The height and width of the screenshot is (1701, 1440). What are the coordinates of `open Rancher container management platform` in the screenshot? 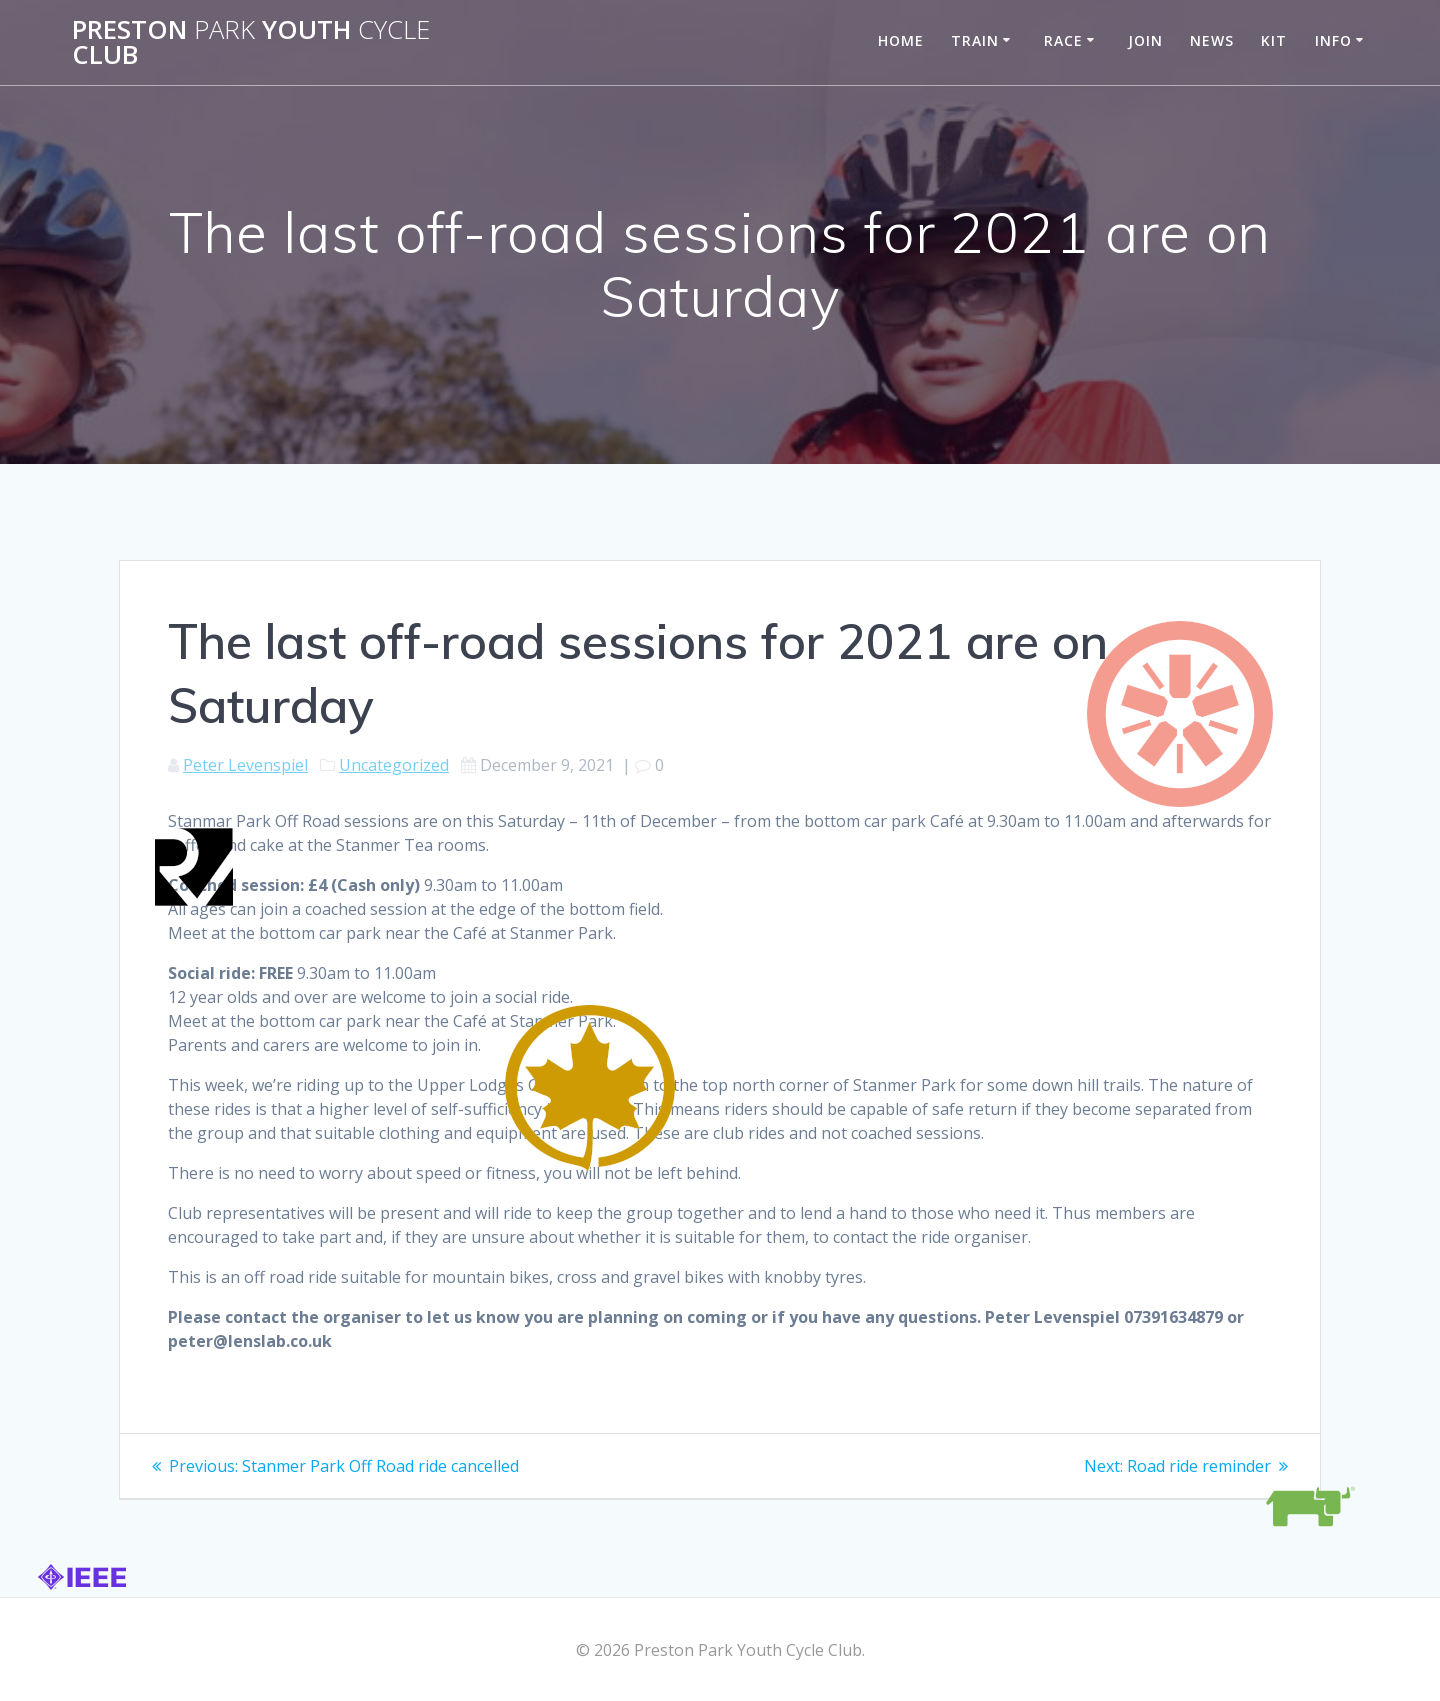 It's located at (1310, 1506).